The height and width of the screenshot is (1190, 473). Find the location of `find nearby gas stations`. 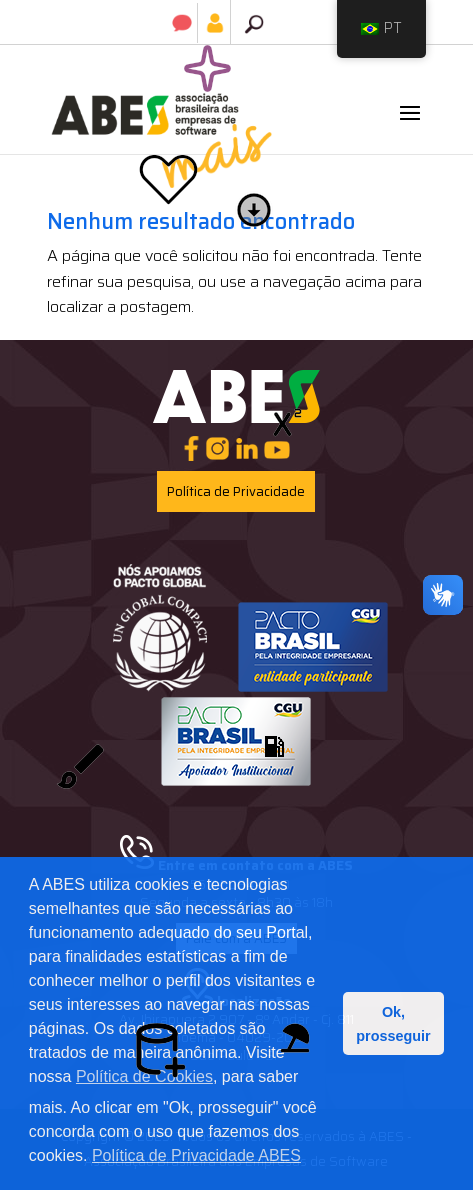

find nearby gas stations is located at coordinates (274, 746).